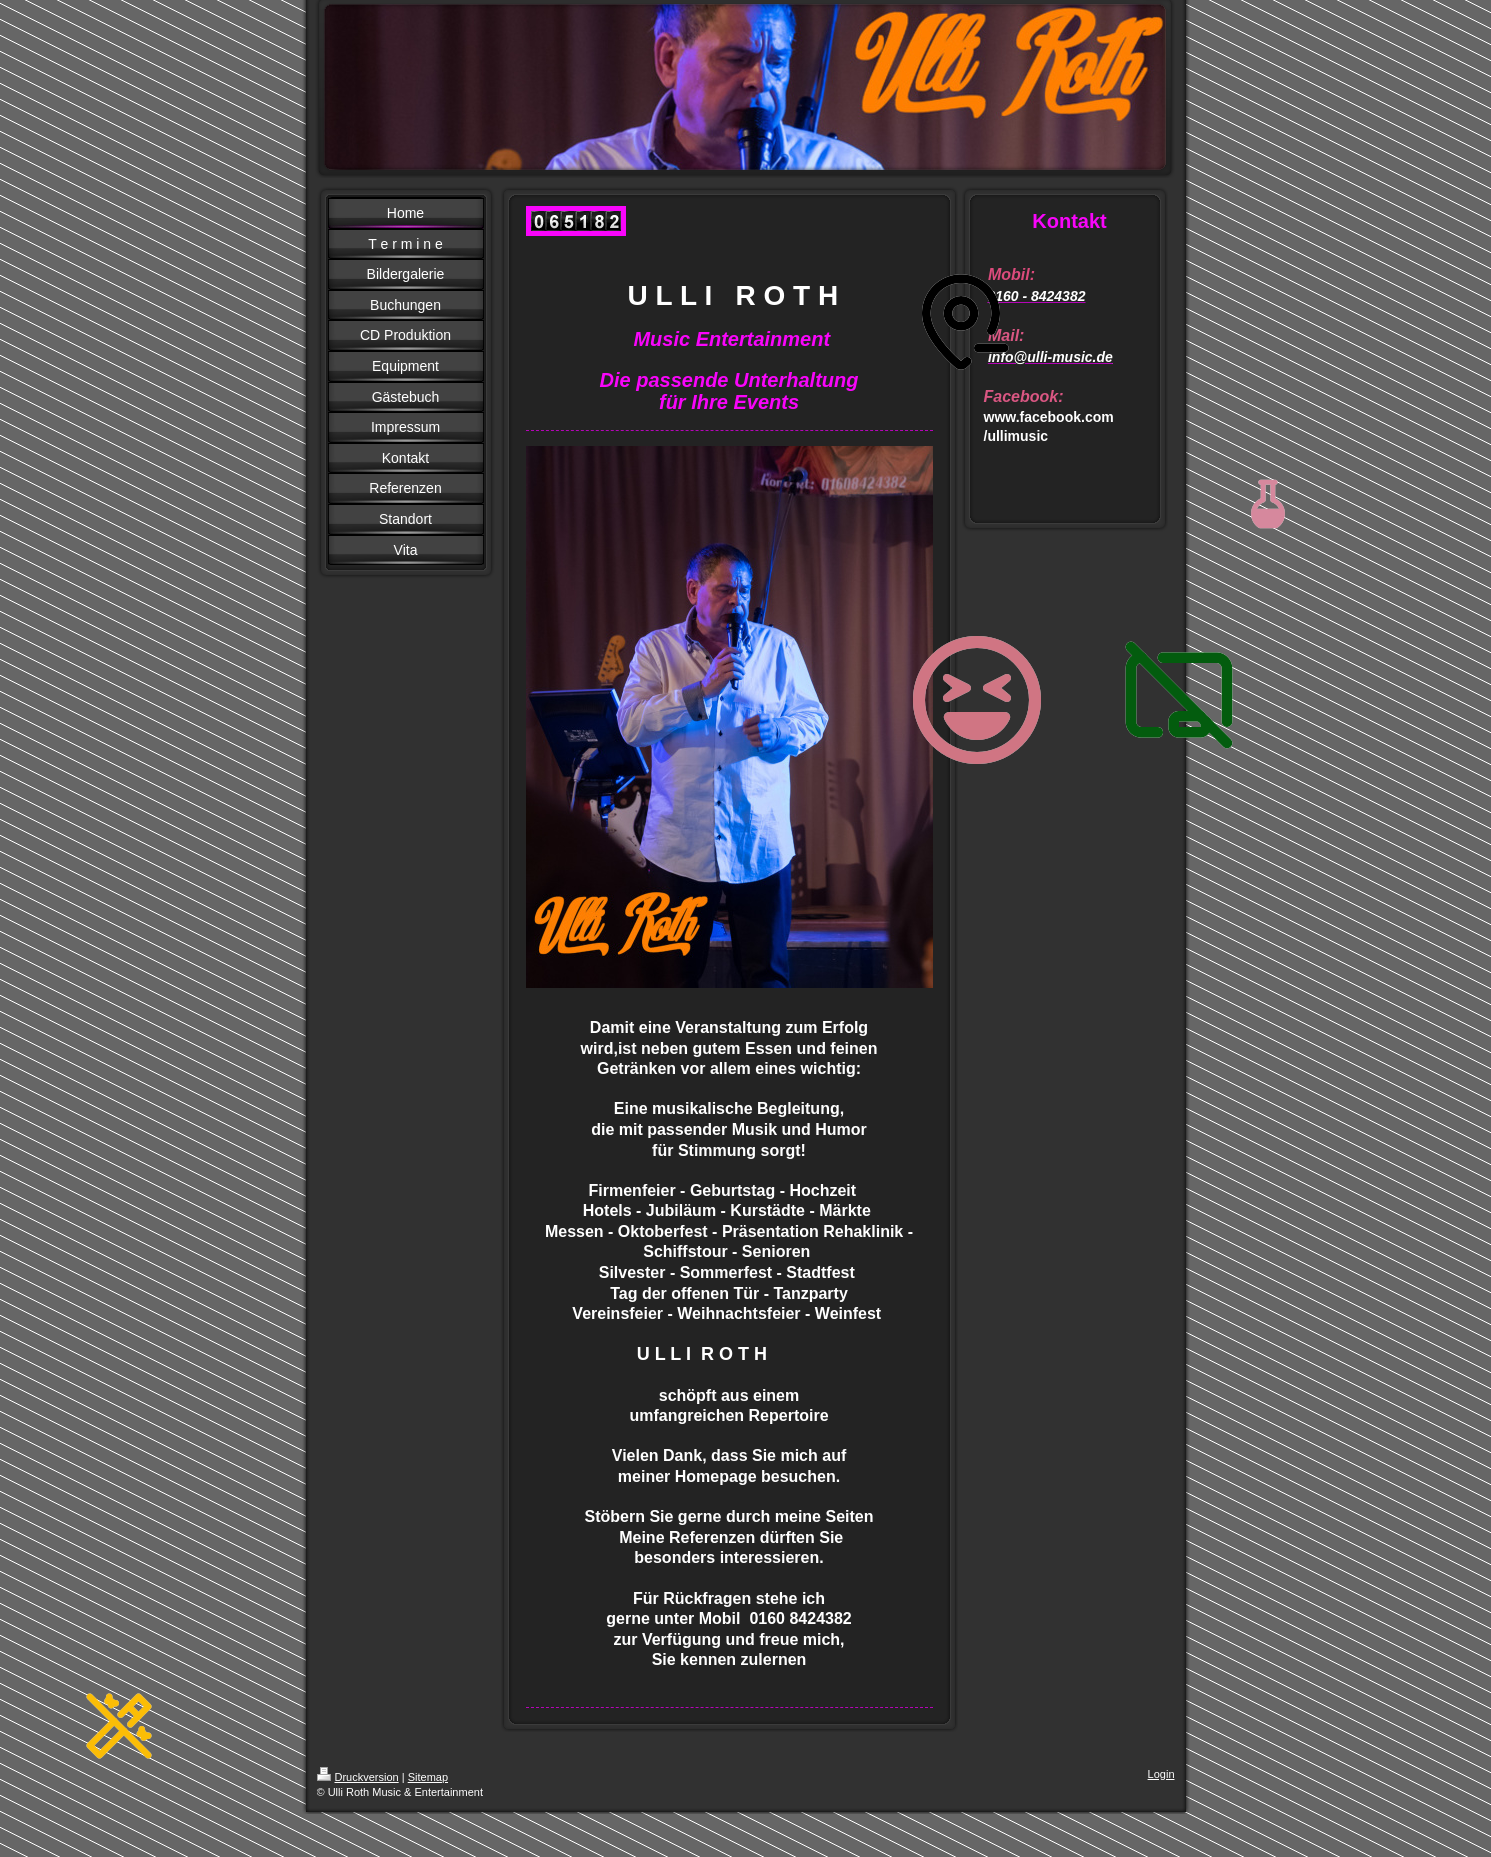  Describe the element at coordinates (977, 700) in the screenshot. I see `react with a laughing emoji` at that location.